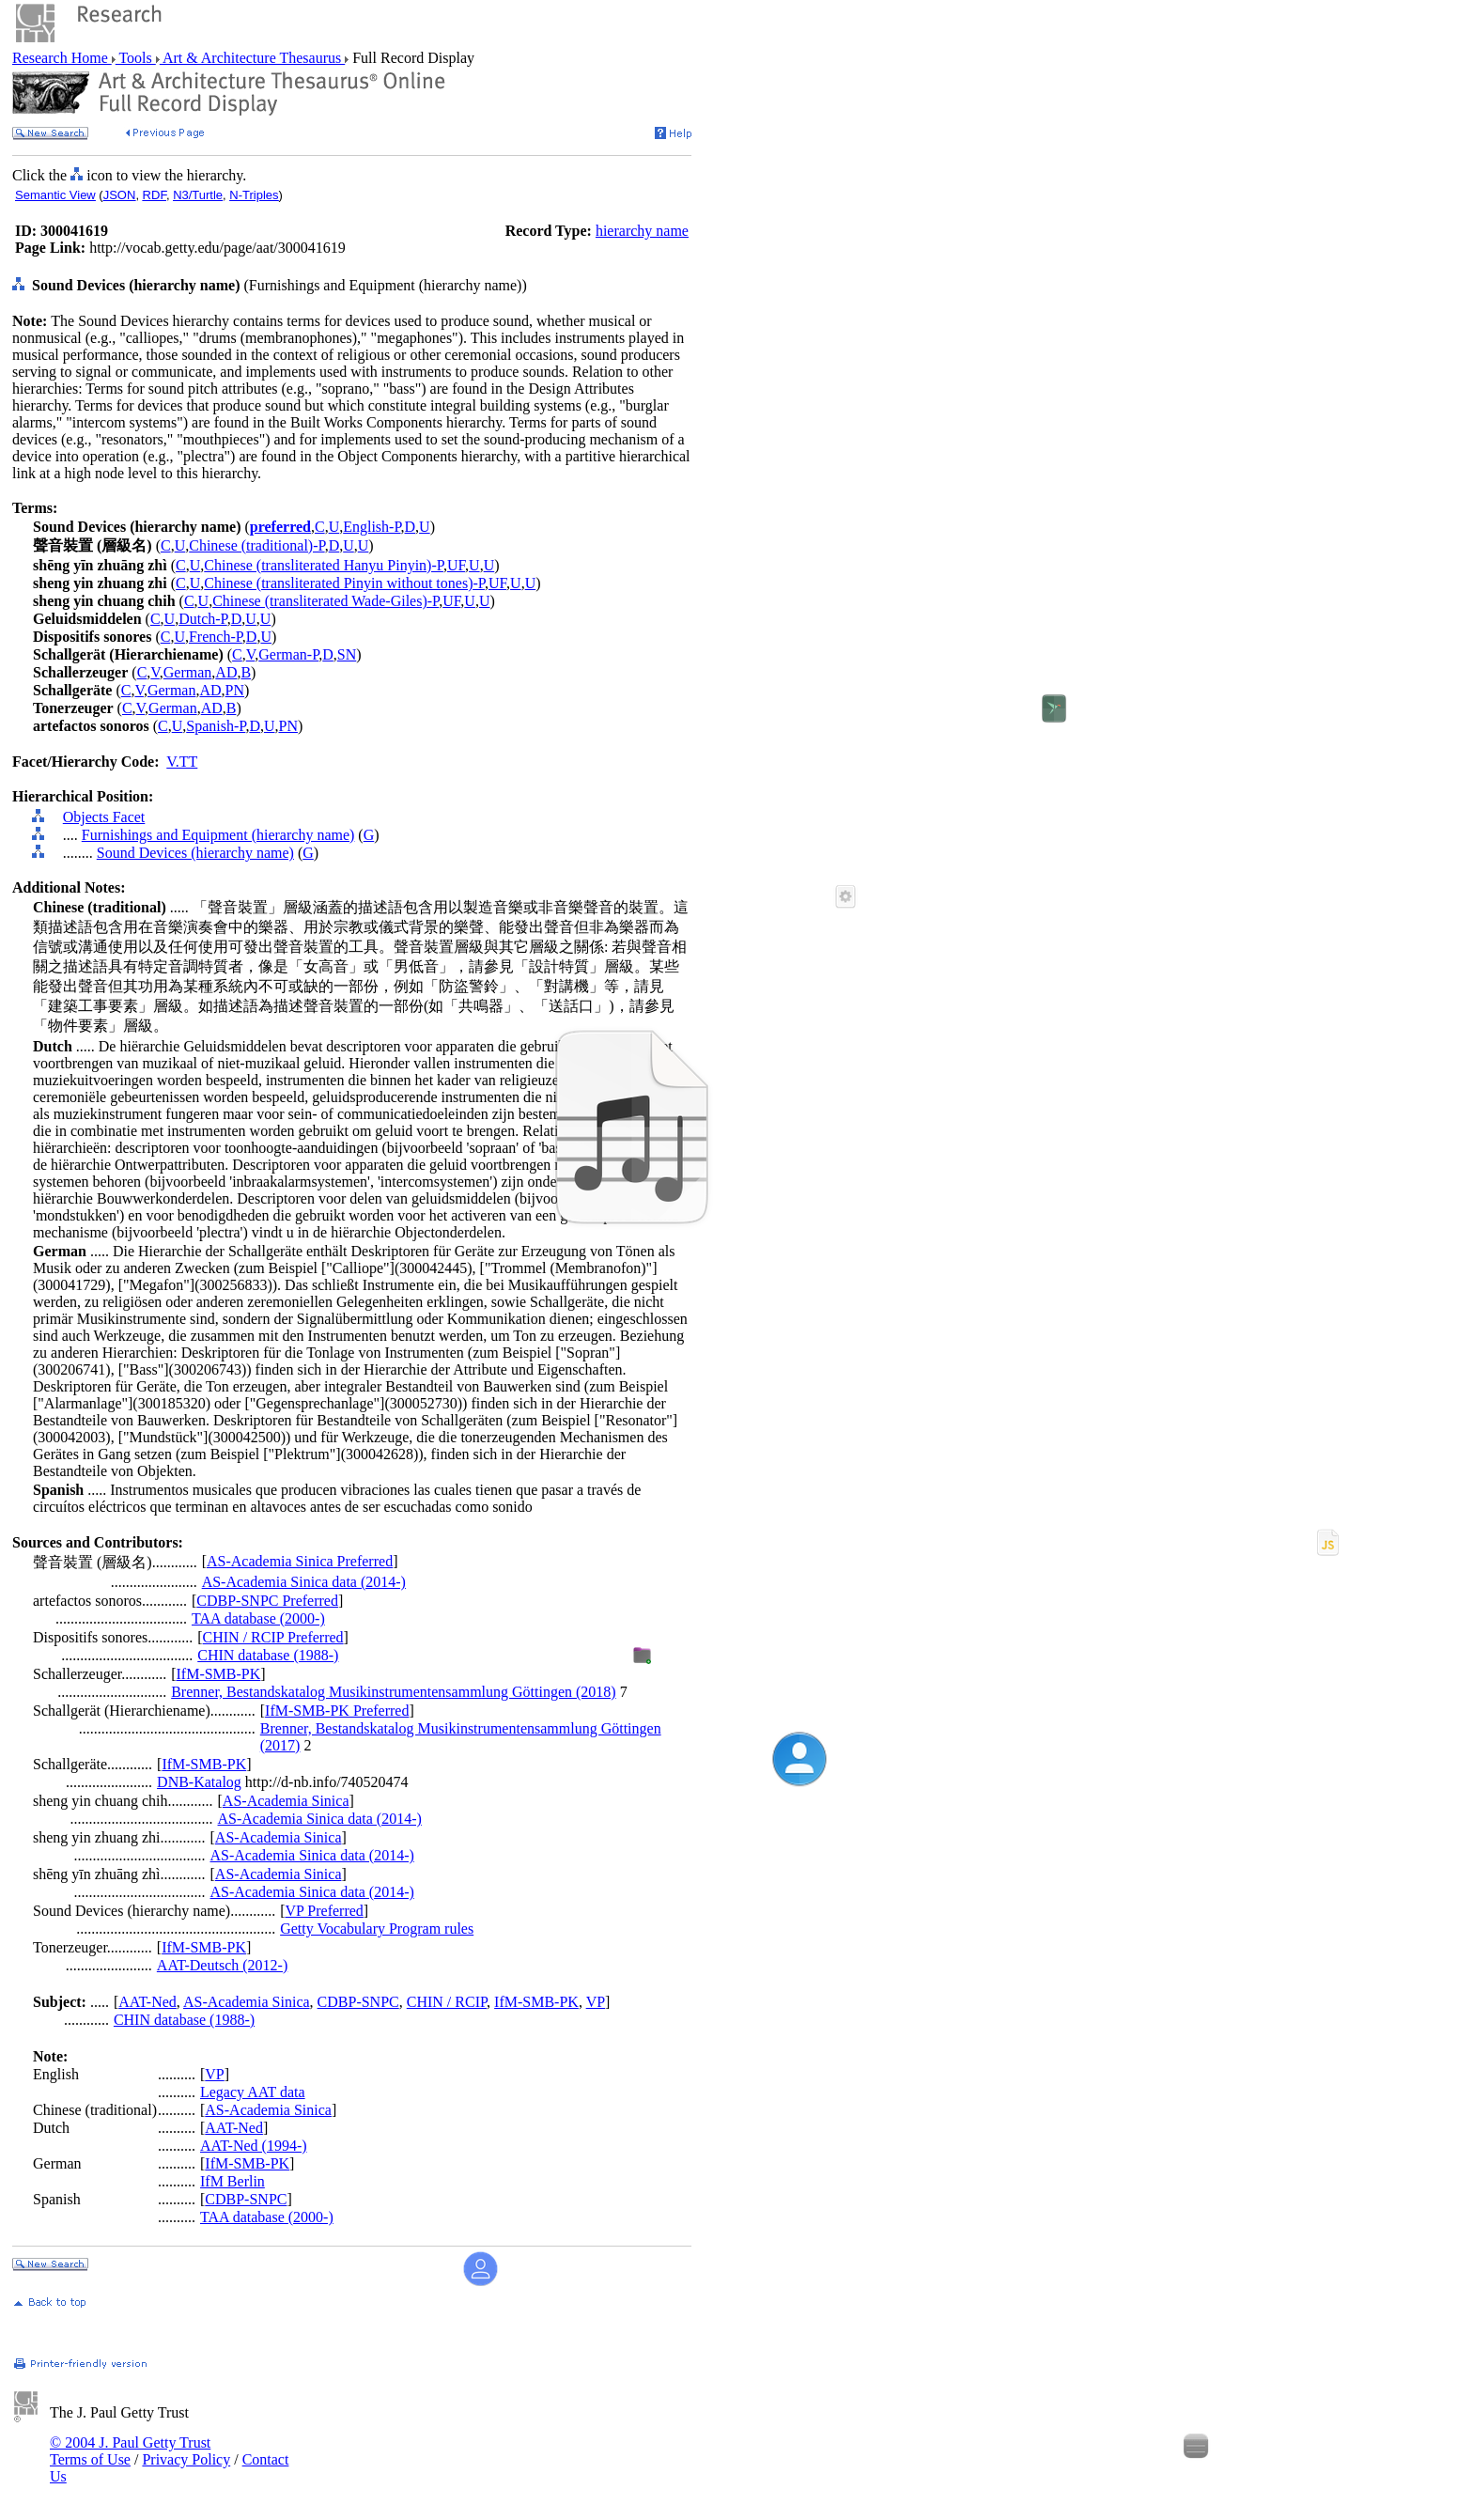  I want to click on open the notes app, so click(1196, 2446).